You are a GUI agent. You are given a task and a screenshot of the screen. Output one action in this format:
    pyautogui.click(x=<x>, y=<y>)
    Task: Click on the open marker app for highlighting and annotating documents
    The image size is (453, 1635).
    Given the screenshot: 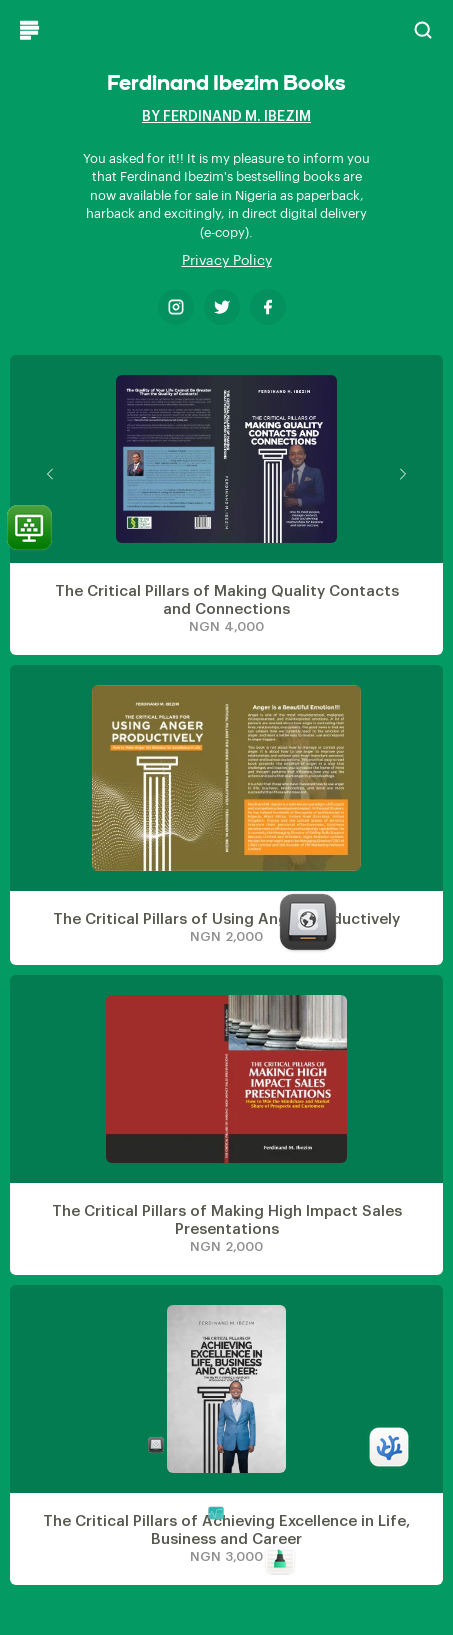 What is the action you would take?
    pyautogui.click(x=280, y=1559)
    